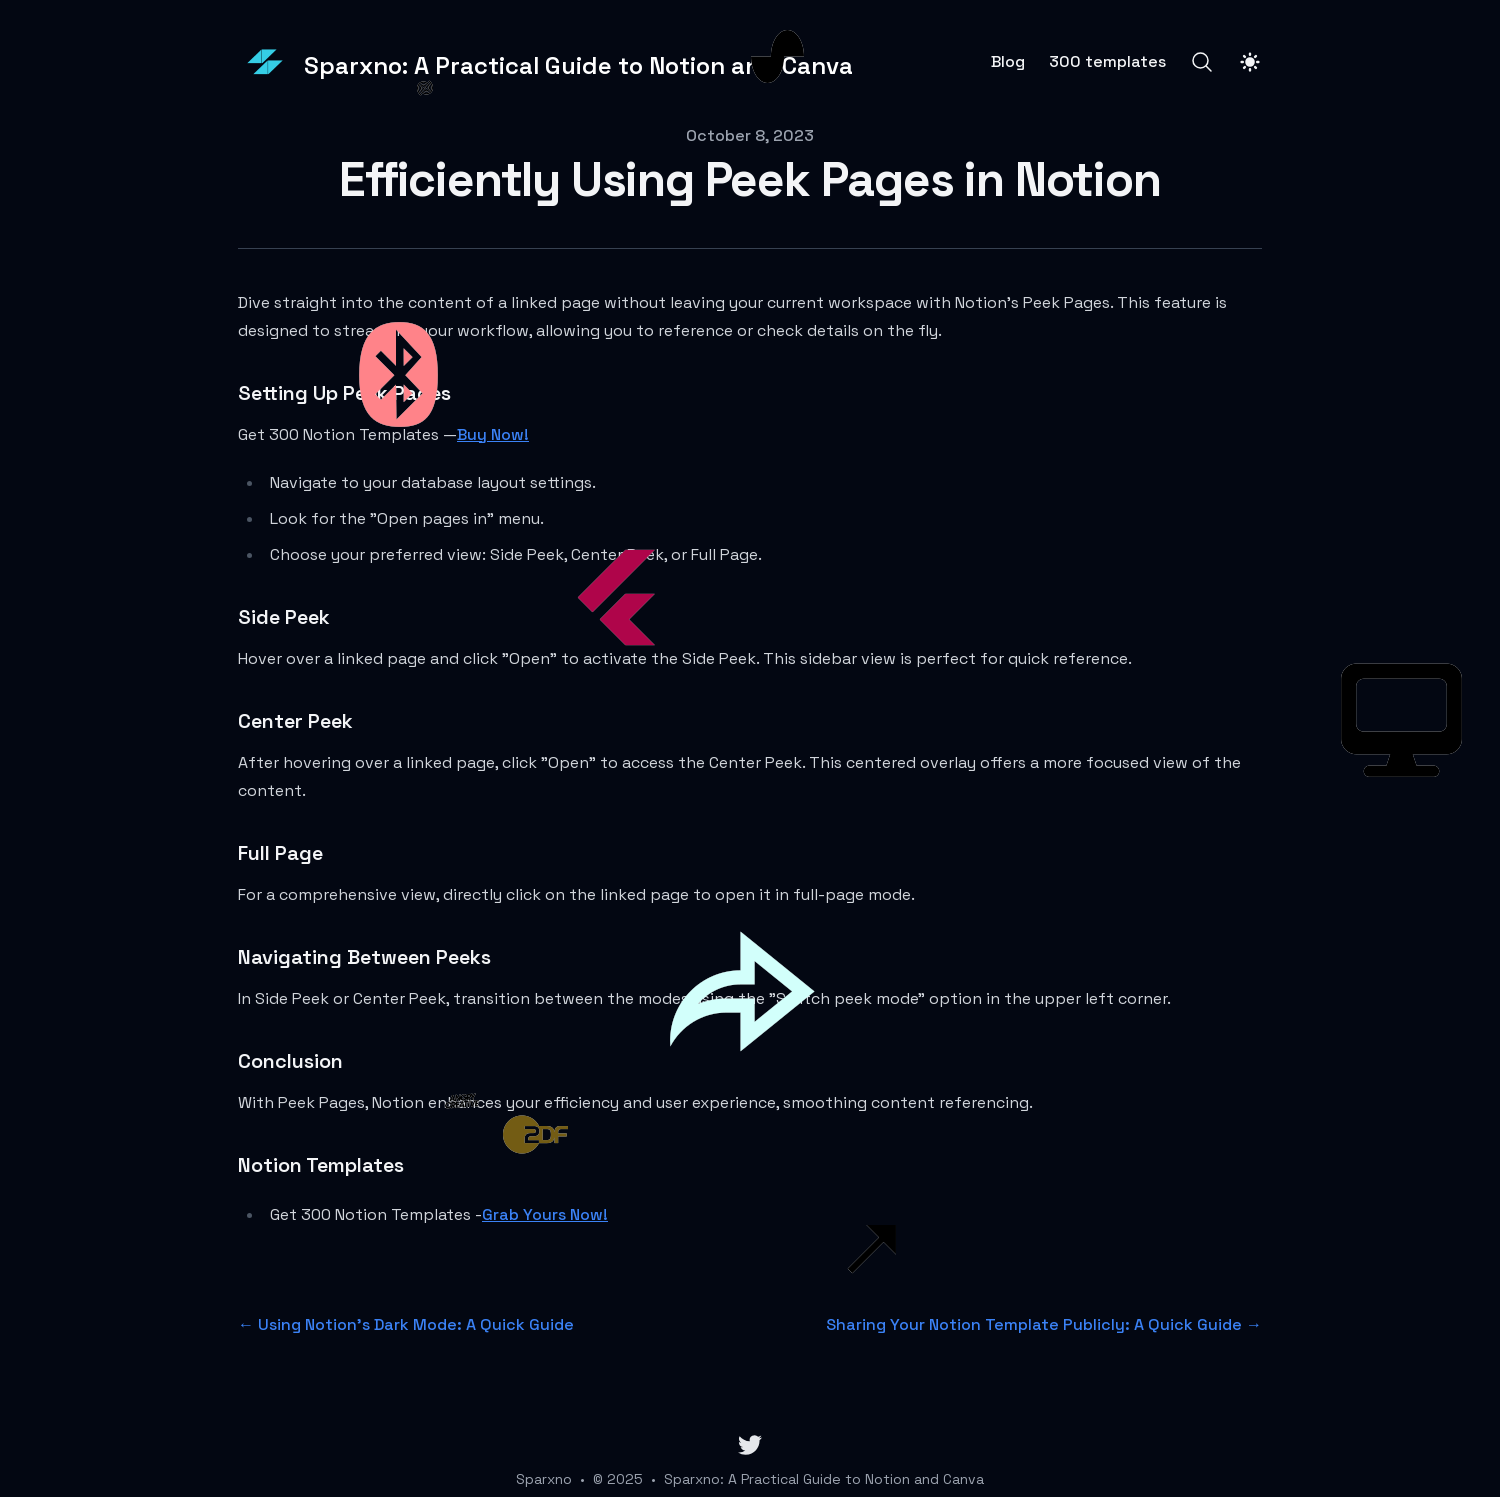 Image resolution: width=1500 pixels, height=1497 pixels. Describe the element at coordinates (873, 1248) in the screenshot. I see `open link in new tab or external window` at that location.